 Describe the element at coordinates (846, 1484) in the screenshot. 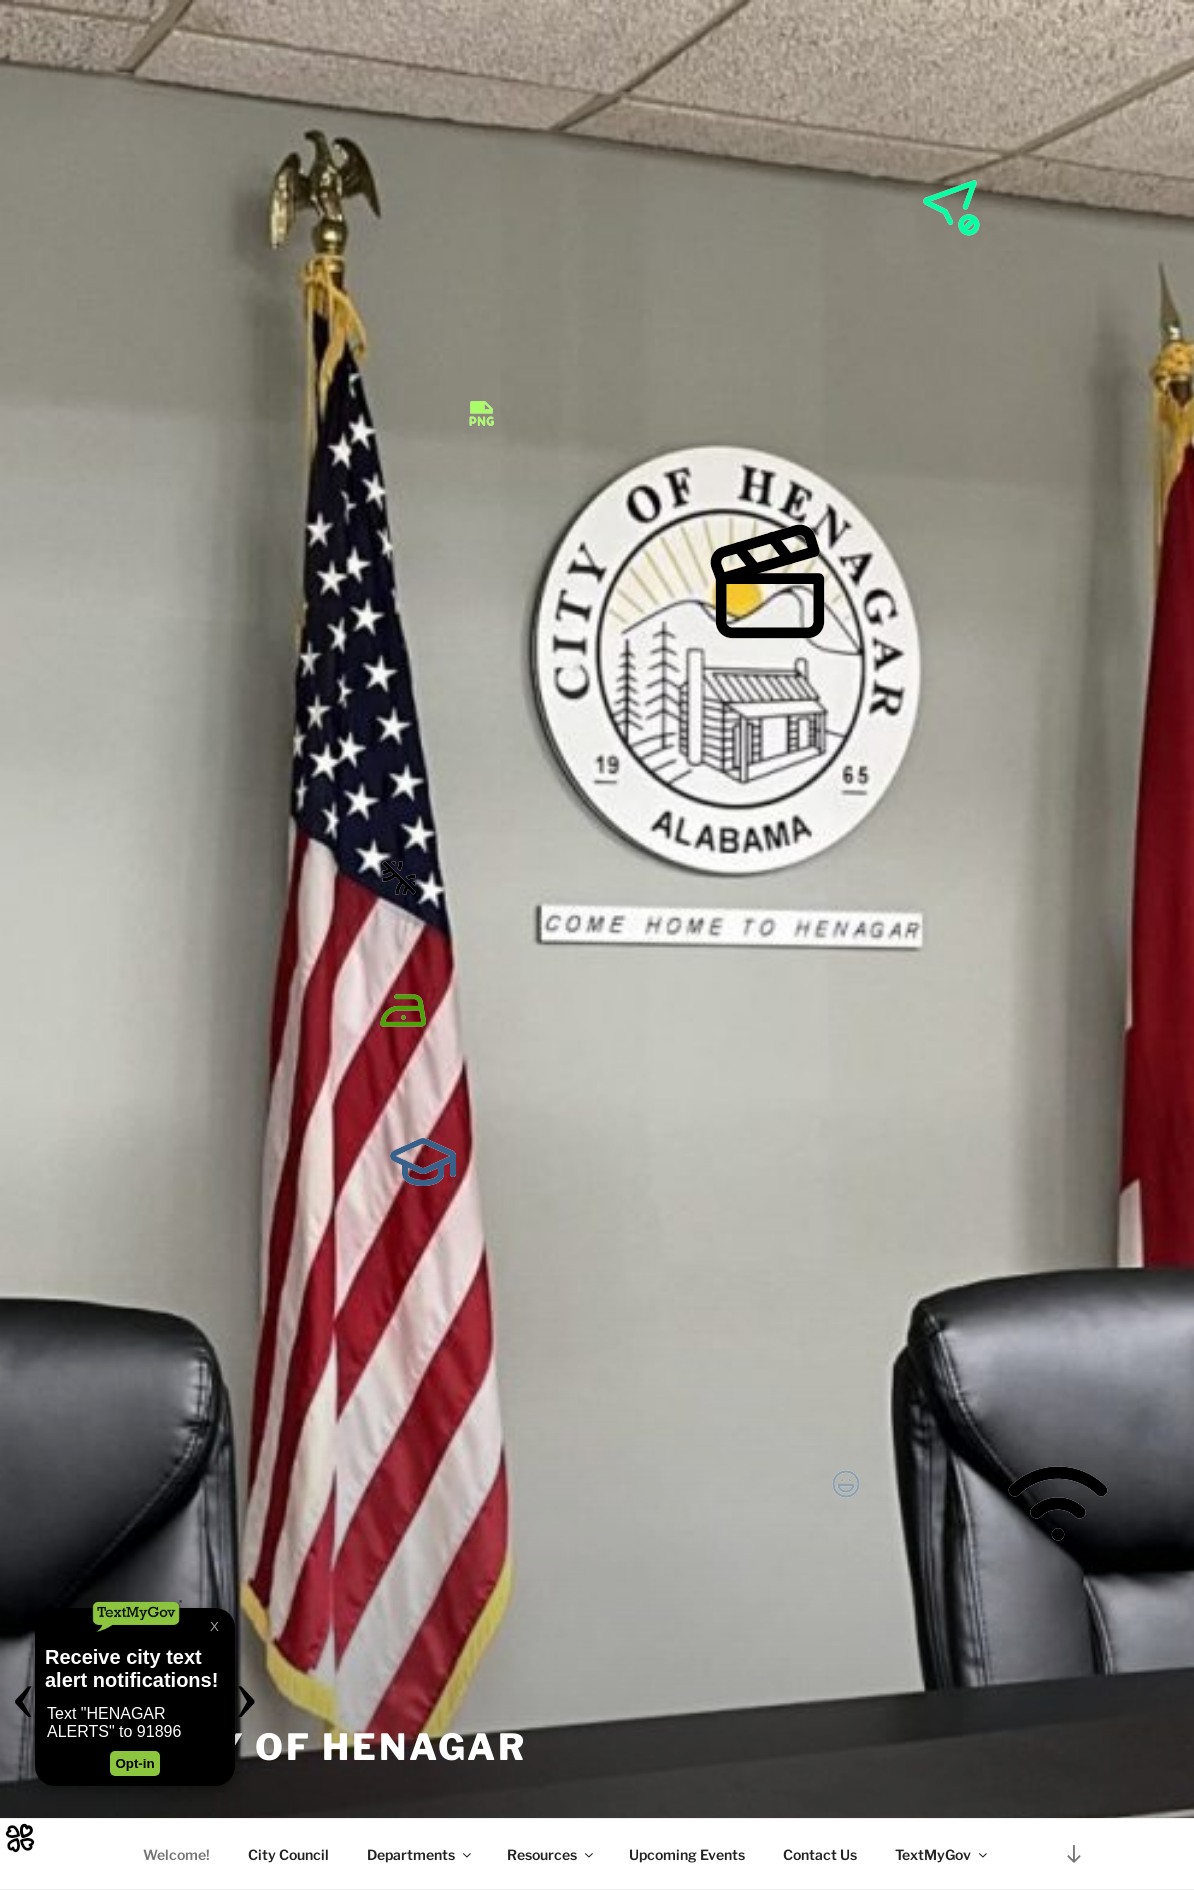

I see `react with laughter to a message` at that location.